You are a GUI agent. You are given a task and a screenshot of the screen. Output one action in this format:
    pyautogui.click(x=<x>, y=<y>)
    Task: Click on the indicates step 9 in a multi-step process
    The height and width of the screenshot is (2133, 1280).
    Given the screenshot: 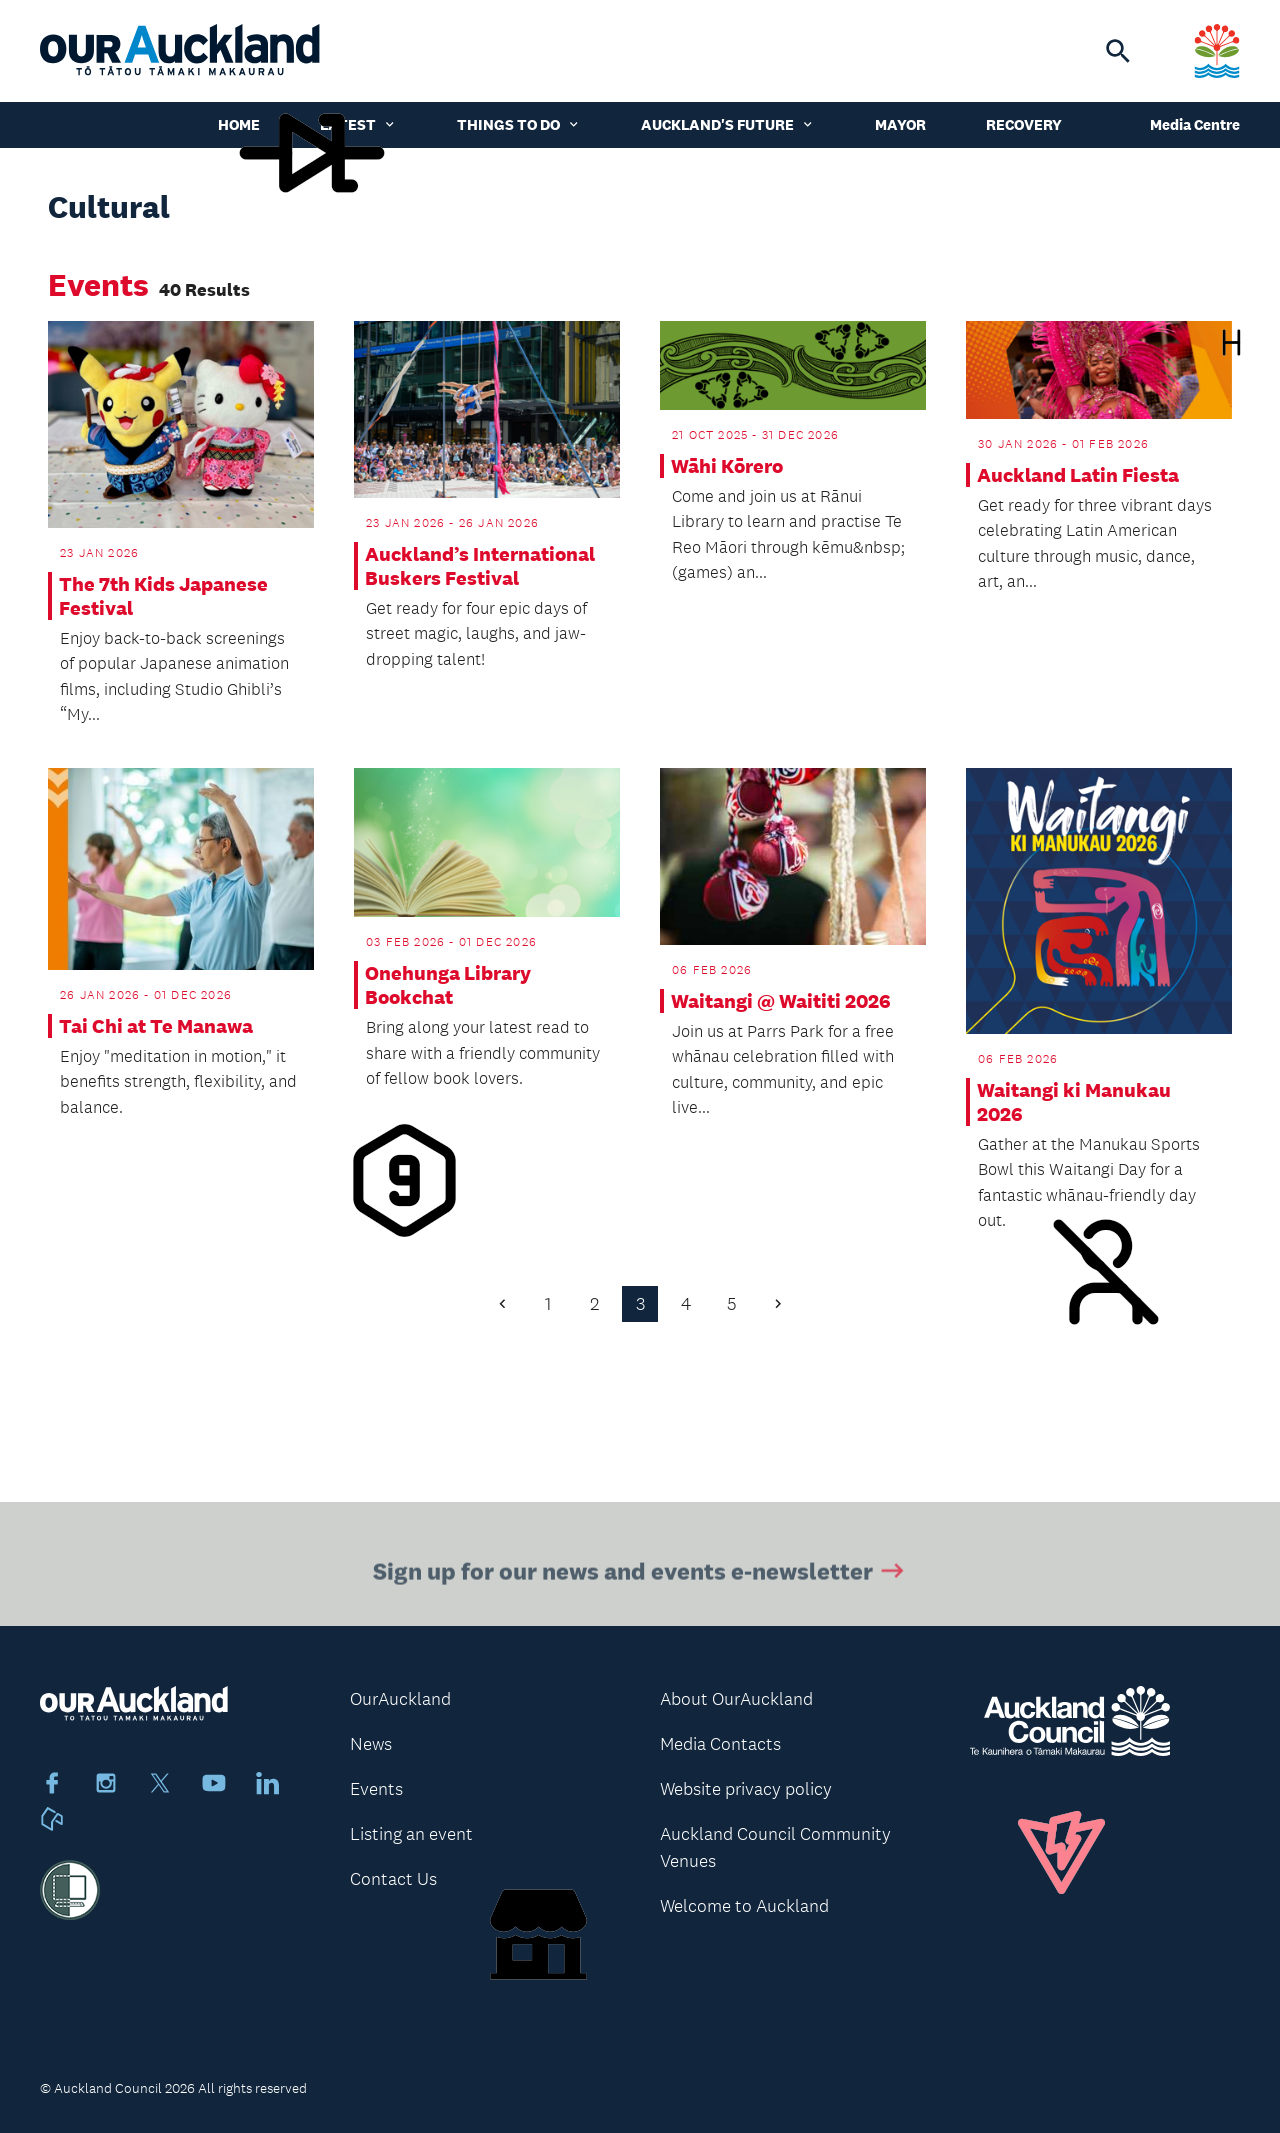 What is the action you would take?
    pyautogui.click(x=404, y=1180)
    